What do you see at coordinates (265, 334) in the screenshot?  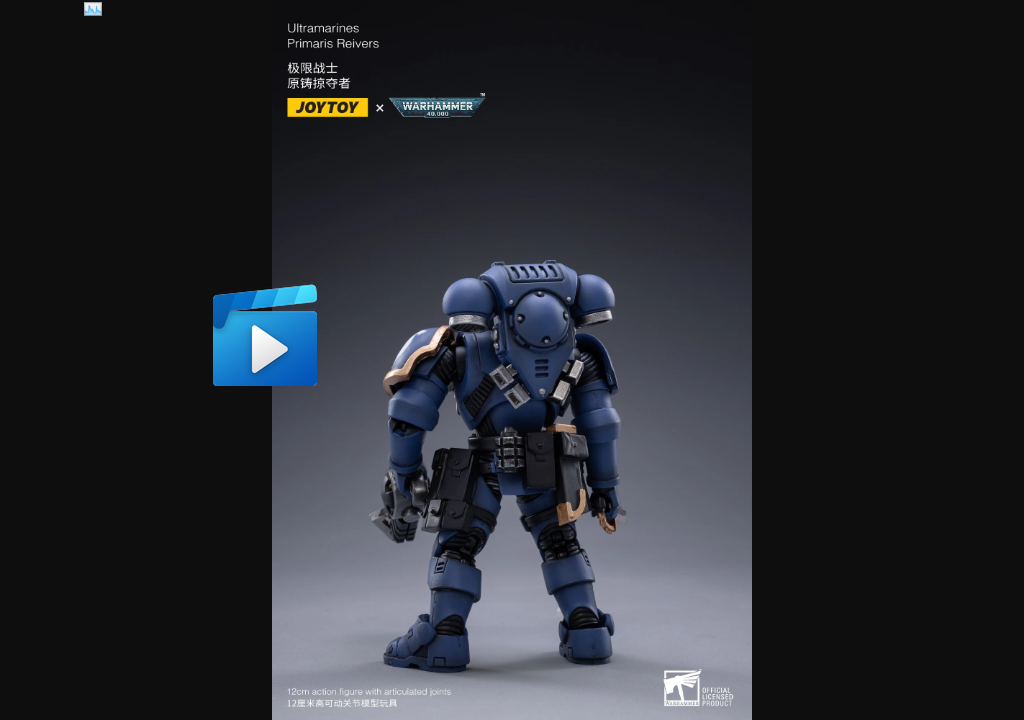 I see `open the movies app` at bounding box center [265, 334].